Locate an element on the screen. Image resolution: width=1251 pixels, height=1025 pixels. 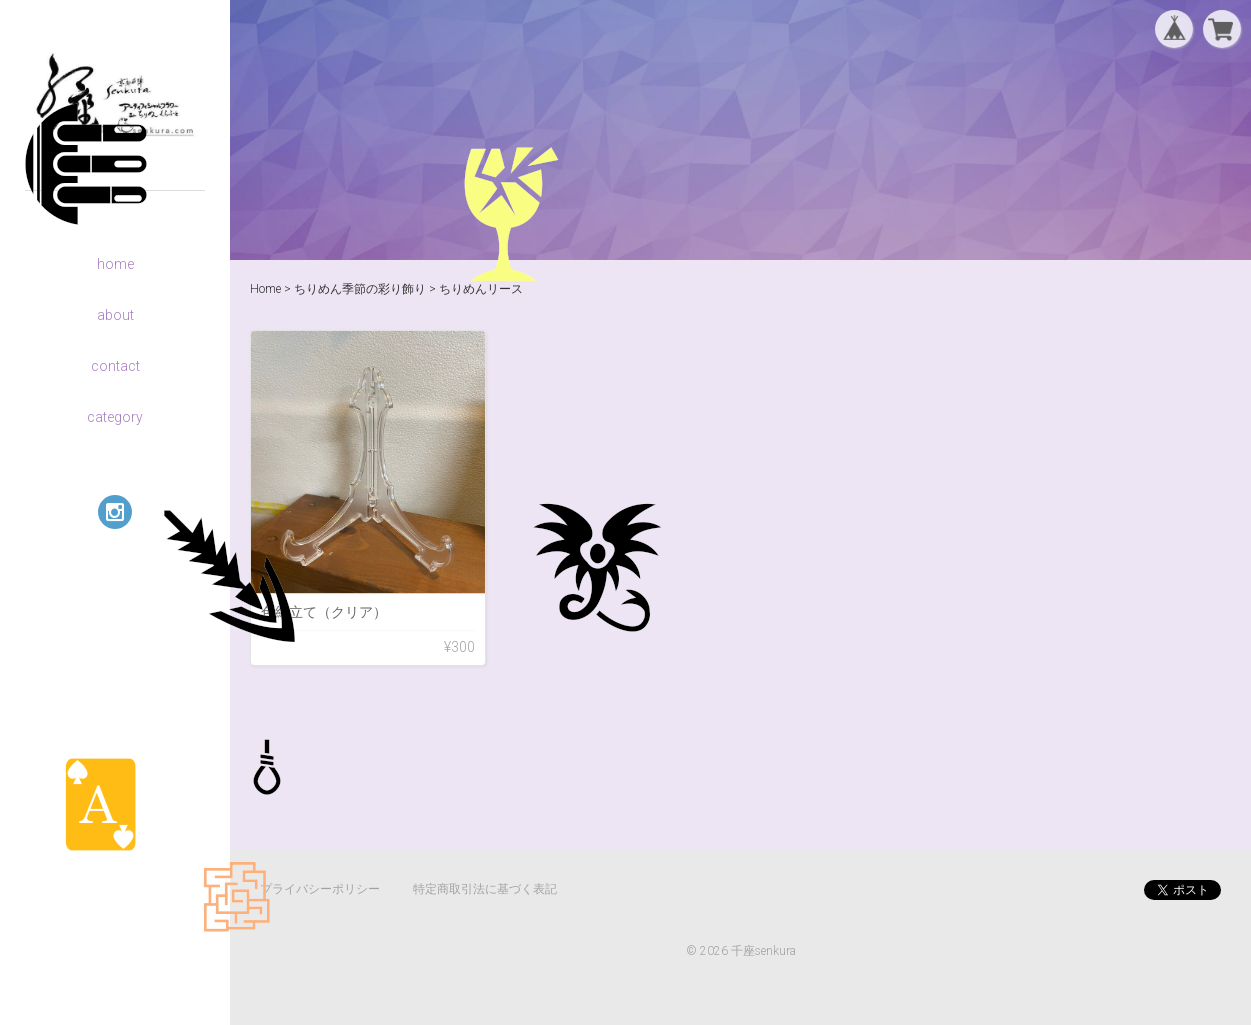
access card games or solitaire is located at coordinates (100, 804).